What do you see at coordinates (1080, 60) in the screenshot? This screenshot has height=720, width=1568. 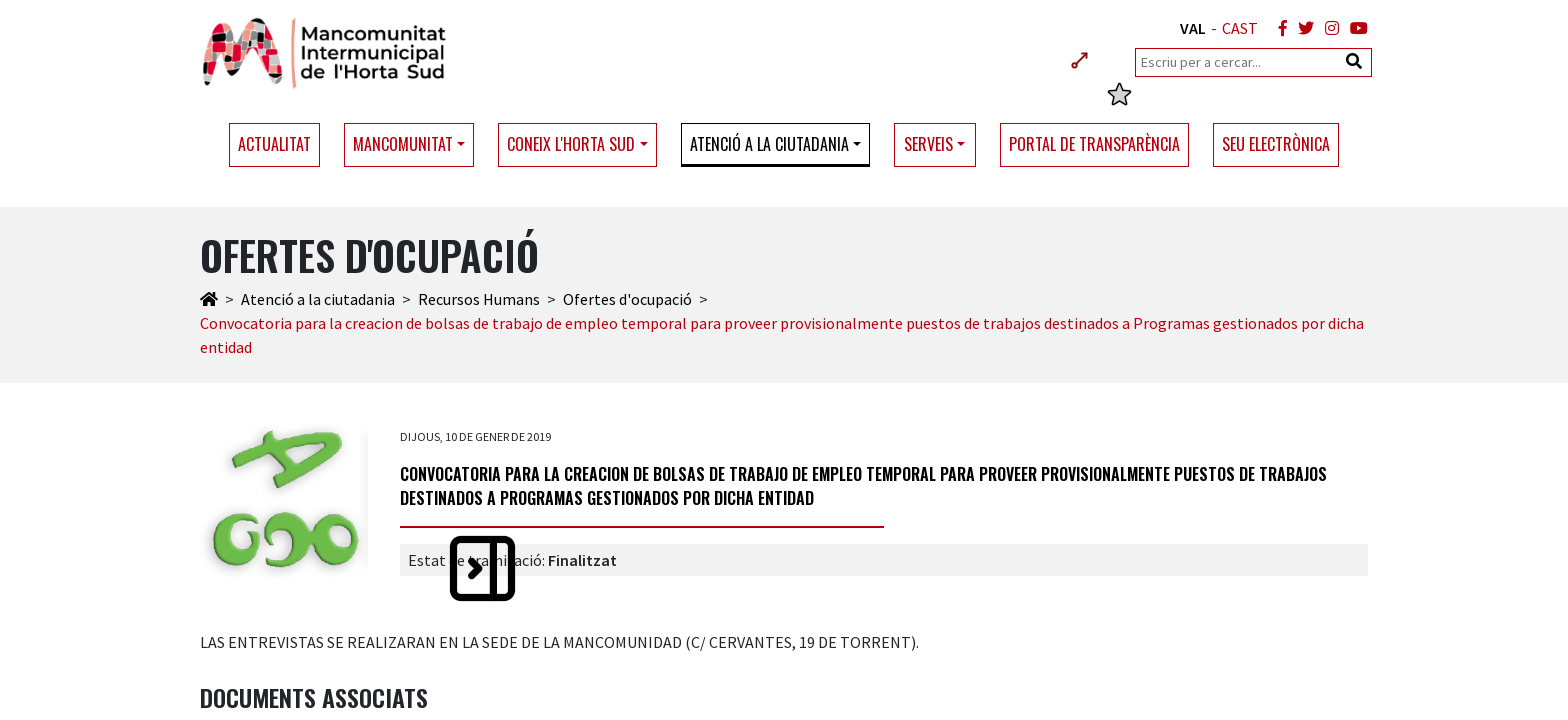 I see `open link in new tab or window` at bounding box center [1080, 60].